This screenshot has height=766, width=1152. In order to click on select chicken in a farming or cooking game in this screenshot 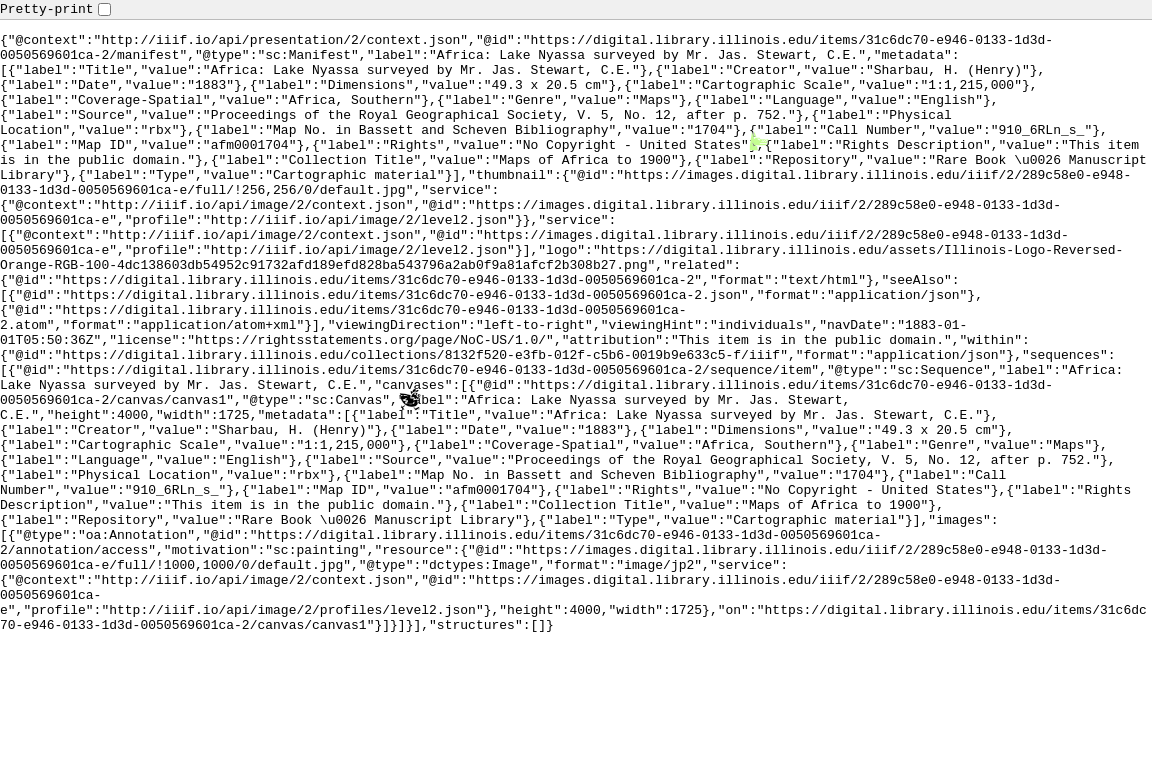, I will do `click(410, 399)`.